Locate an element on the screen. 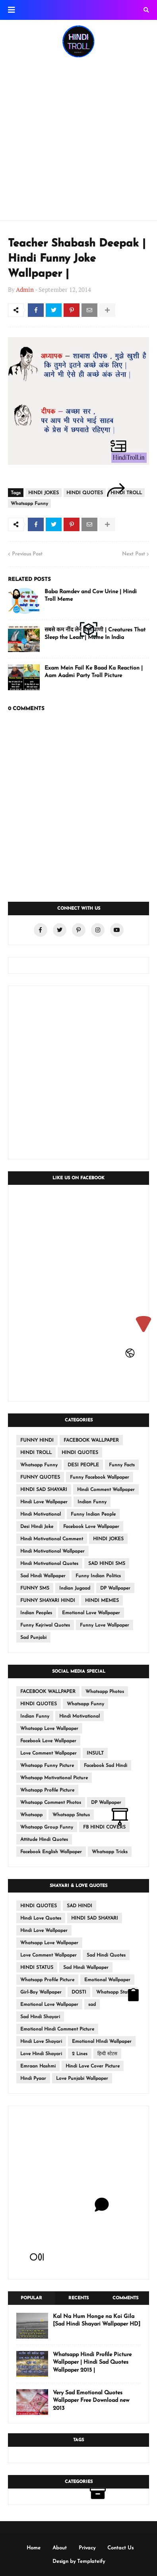 The image size is (157, 2576). scan or capture a 3D object is located at coordinates (89, 629).